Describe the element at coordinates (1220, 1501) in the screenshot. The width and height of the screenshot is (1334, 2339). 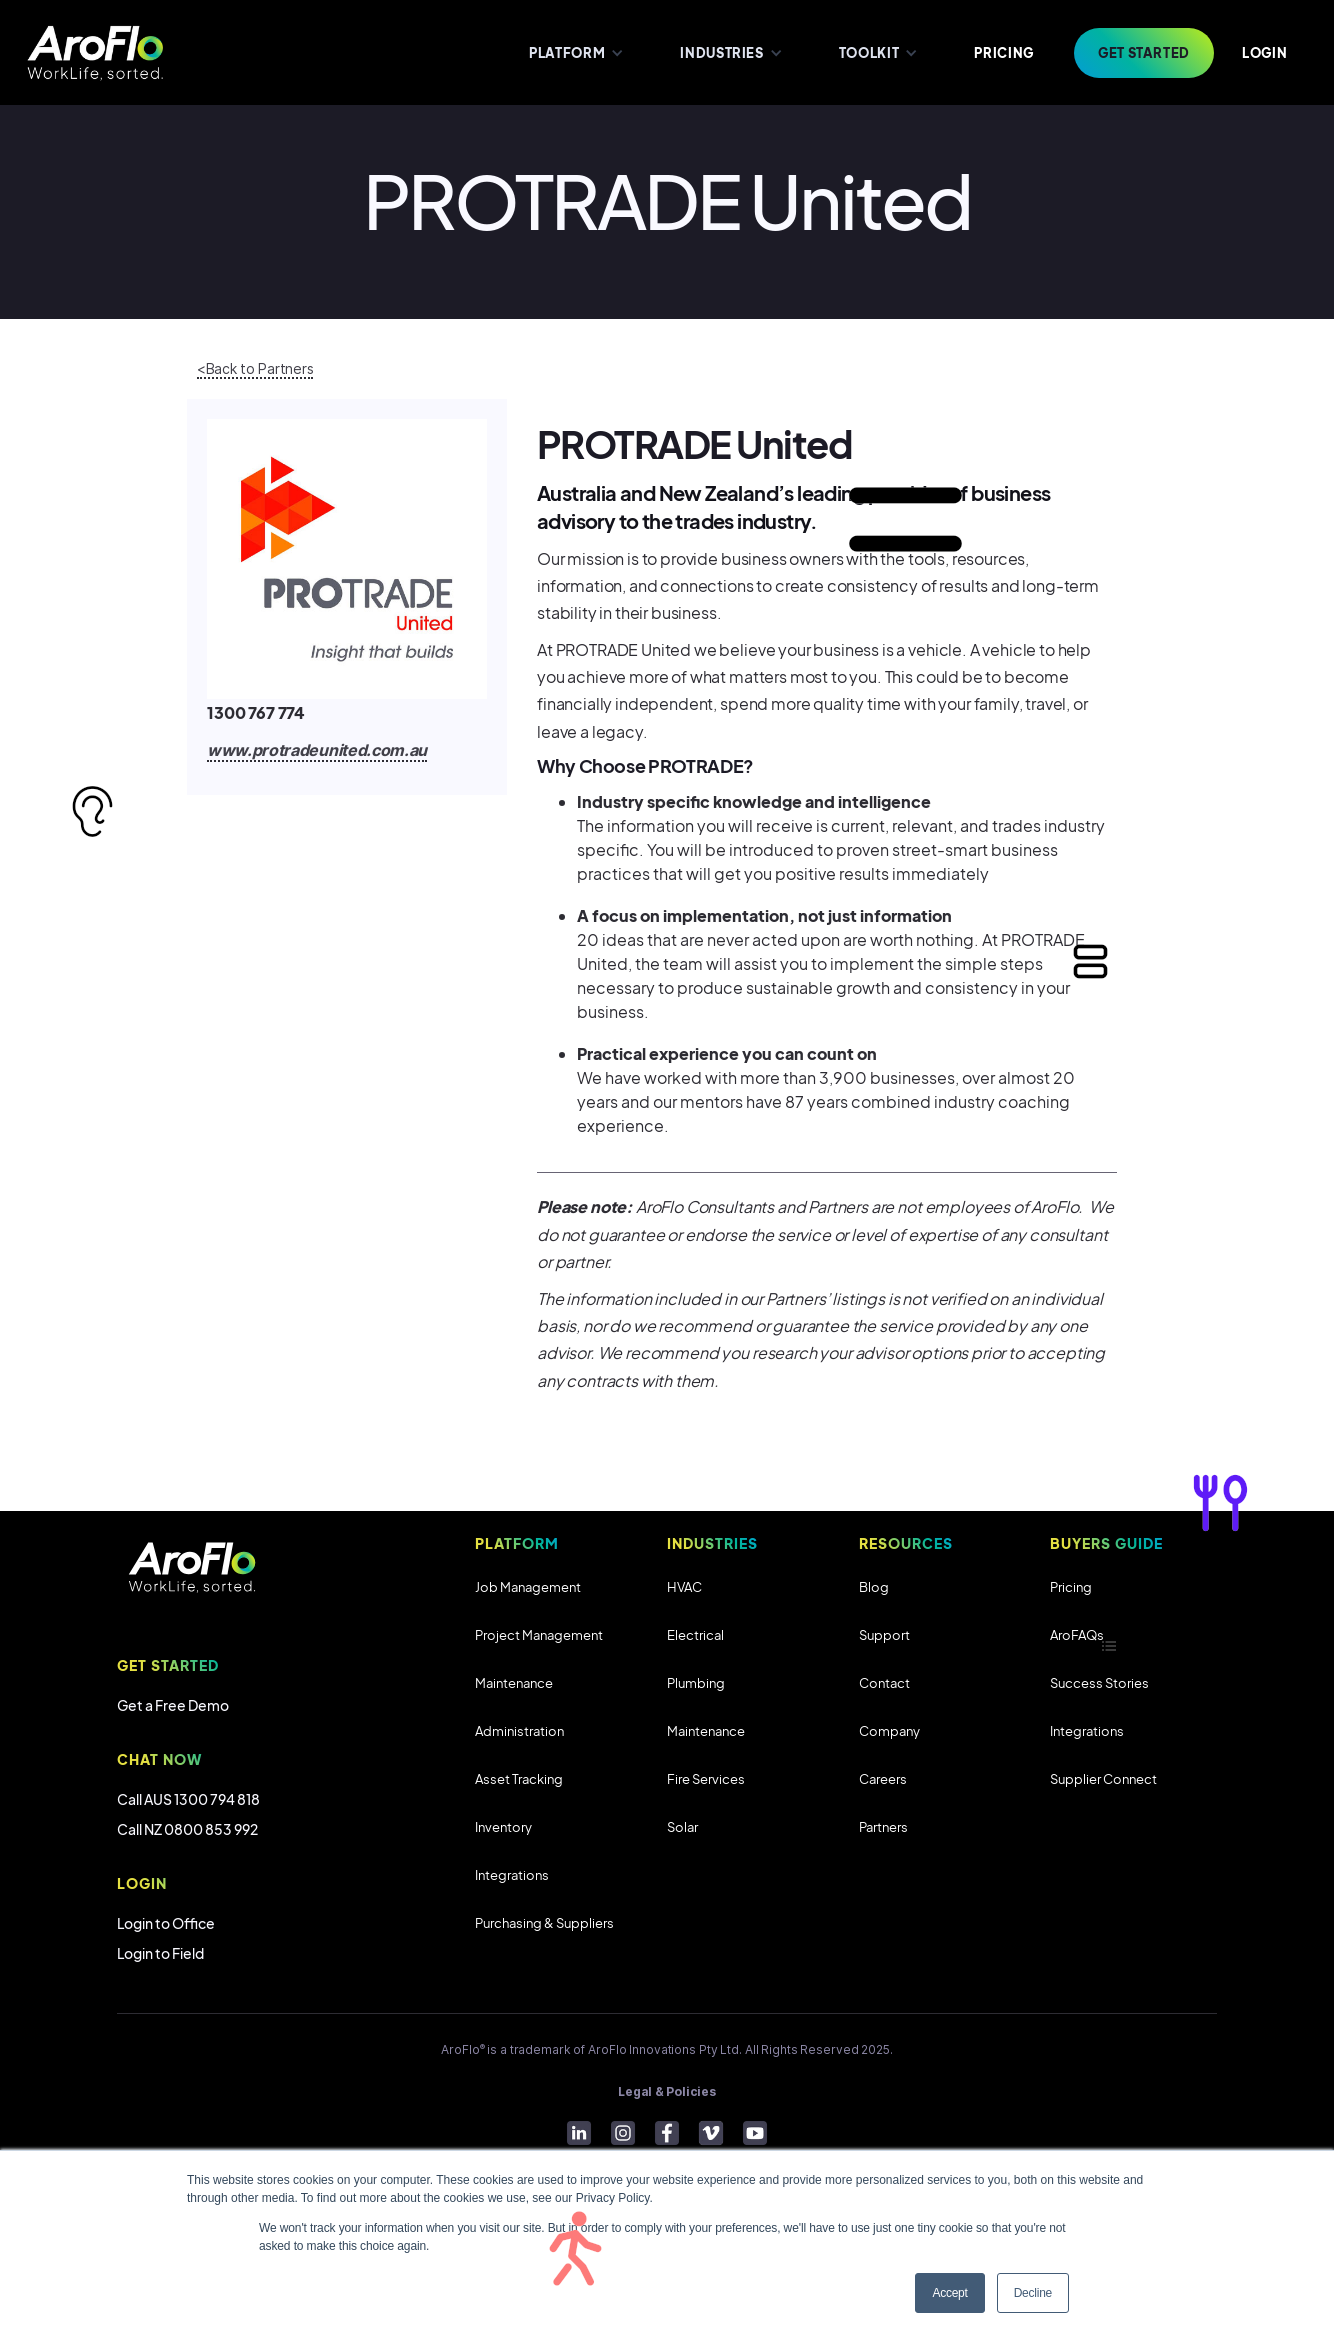
I see `access food or dining options` at that location.